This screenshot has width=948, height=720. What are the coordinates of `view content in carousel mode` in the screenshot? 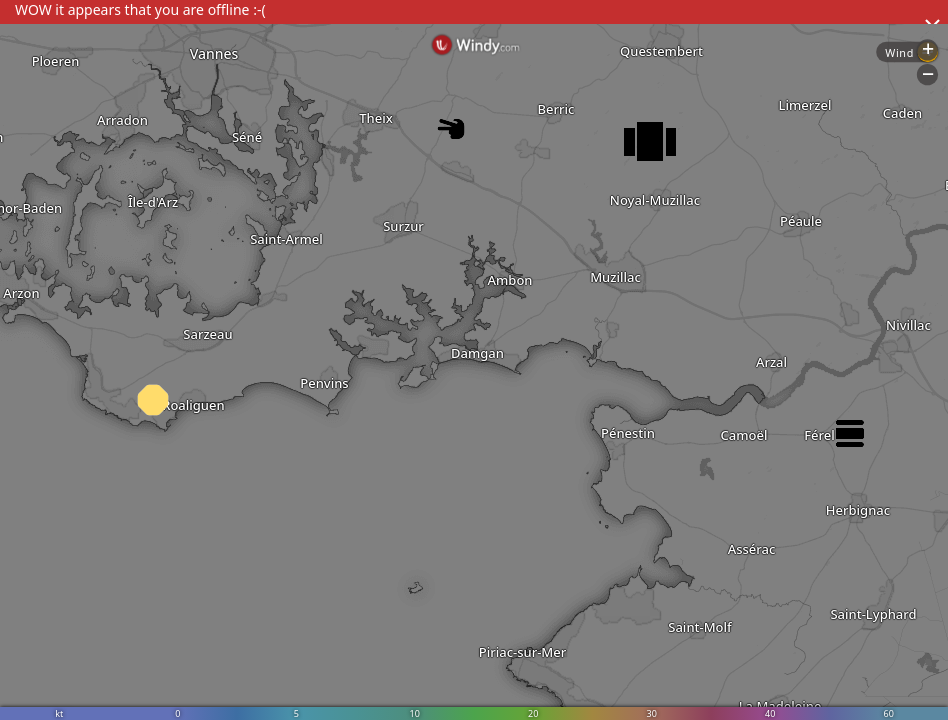 It's located at (650, 143).